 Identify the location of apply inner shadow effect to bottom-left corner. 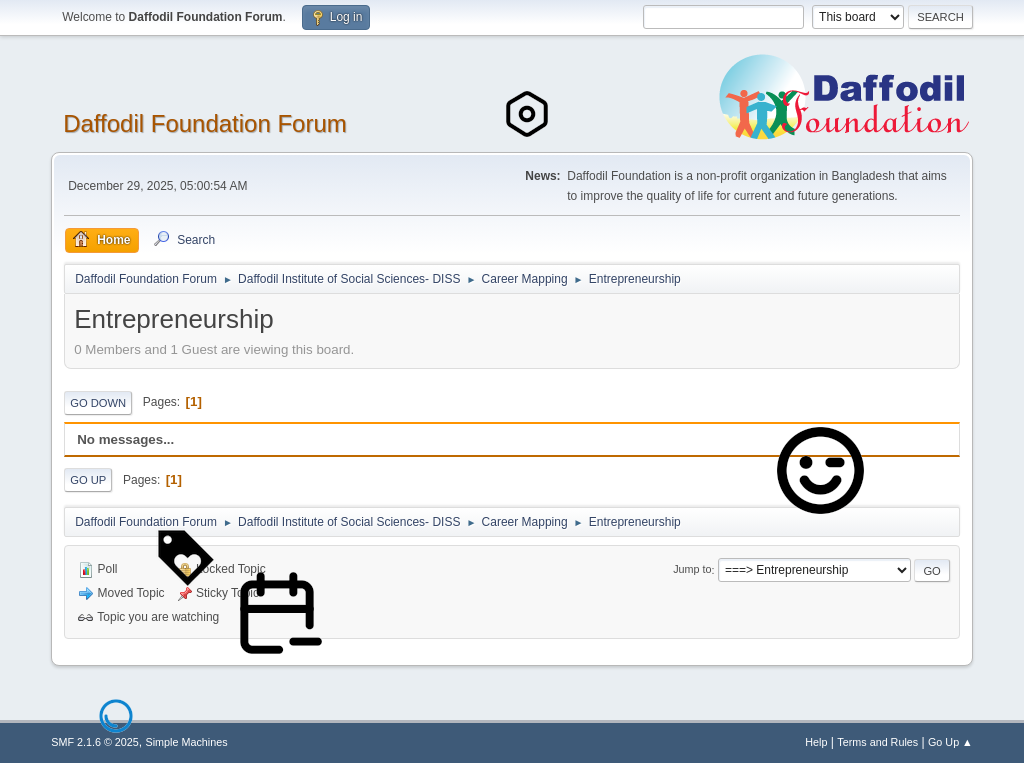
(116, 716).